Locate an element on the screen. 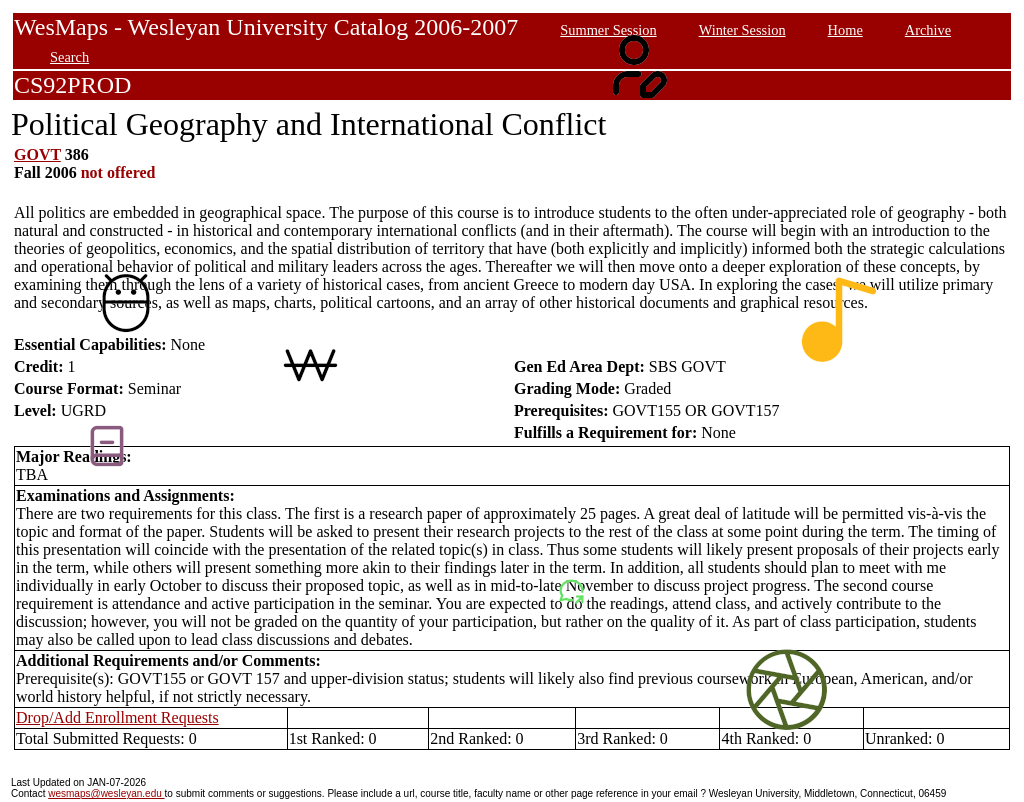 This screenshot has width=1024, height=802. share this conversation is located at coordinates (571, 590).